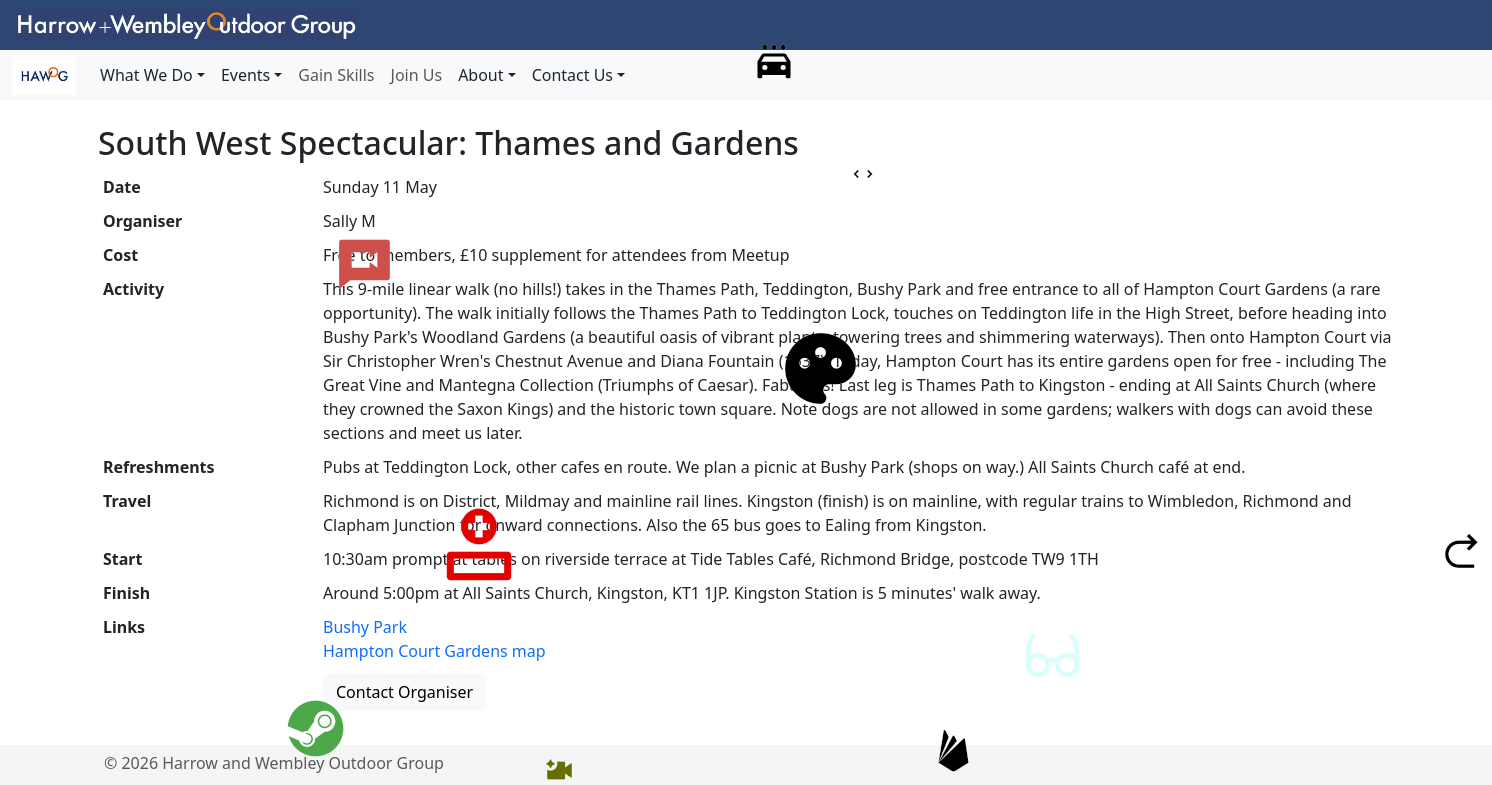 This screenshot has width=1492, height=785. Describe the element at coordinates (479, 548) in the screenshot. I see `insert a new row above the current selection` at that location.